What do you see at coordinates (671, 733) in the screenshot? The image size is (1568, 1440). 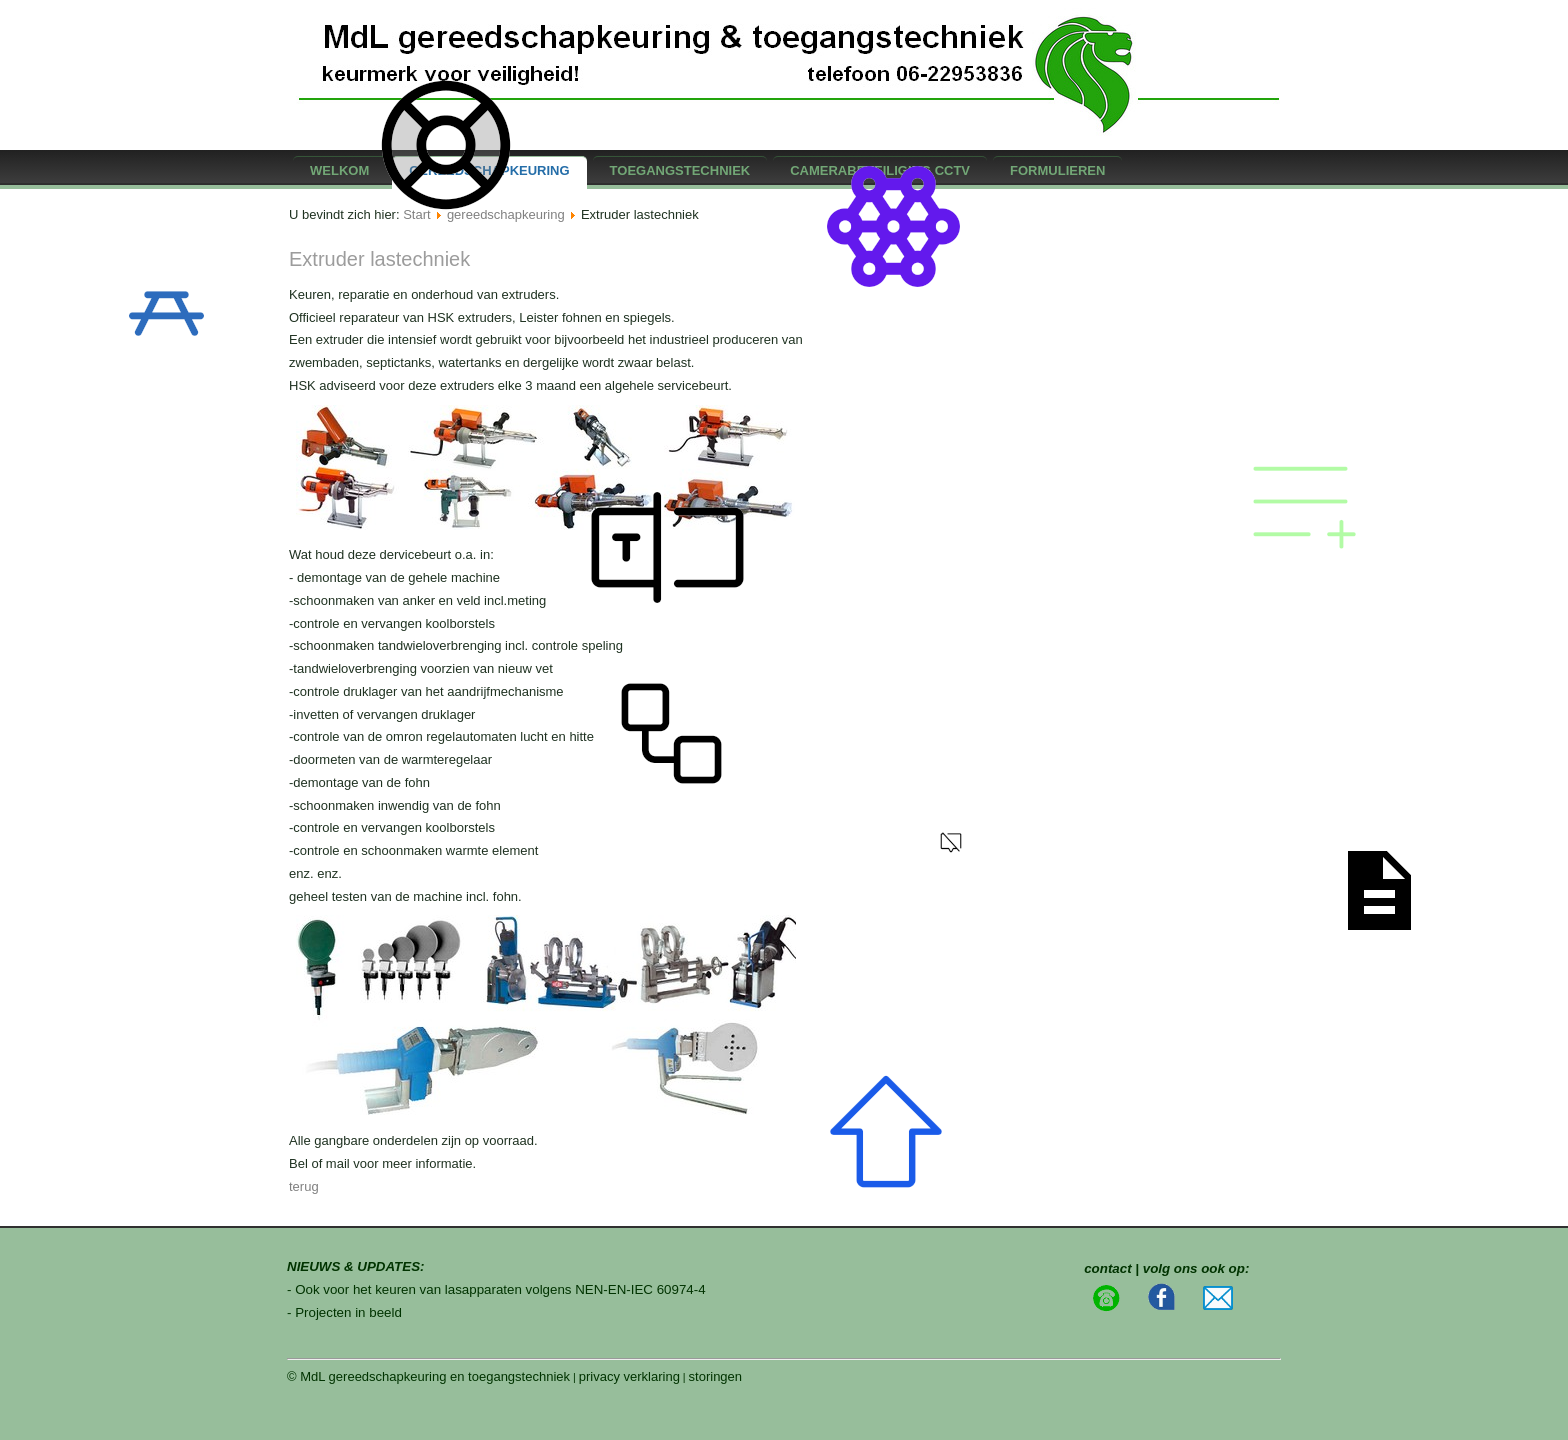 I see `view or manage automated workflows` at bounding box center [671, 733].